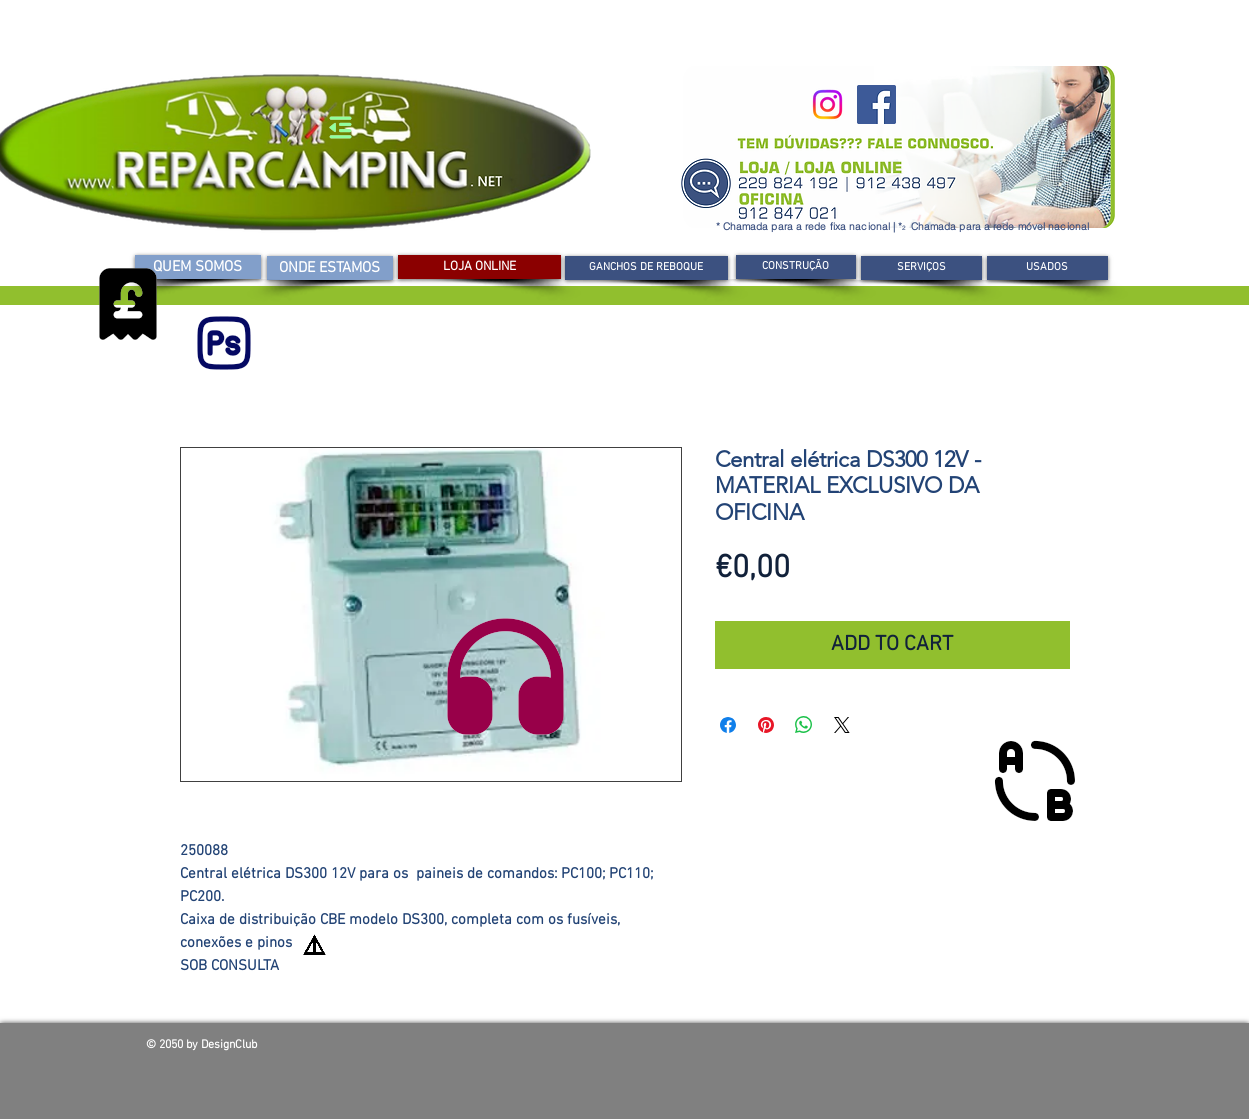 The height and width of the screenshot is (1119, 1249). I want to click on access audio or music playback, so click(505, 676).